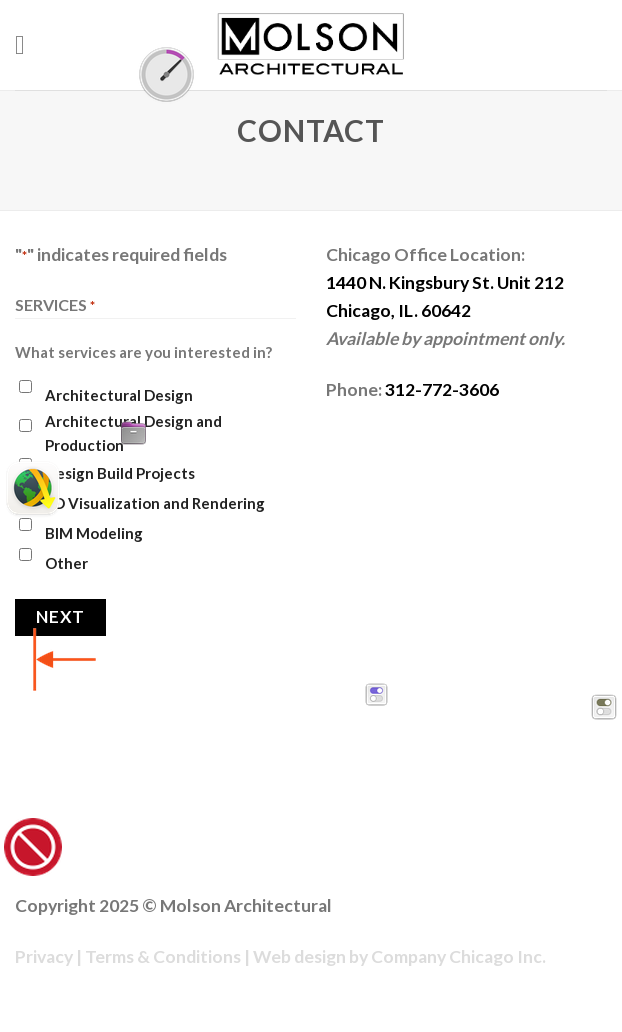 This screenshot has width=622, height=1032. I want to click on clear or delete text from an input field, so click(33, 847).